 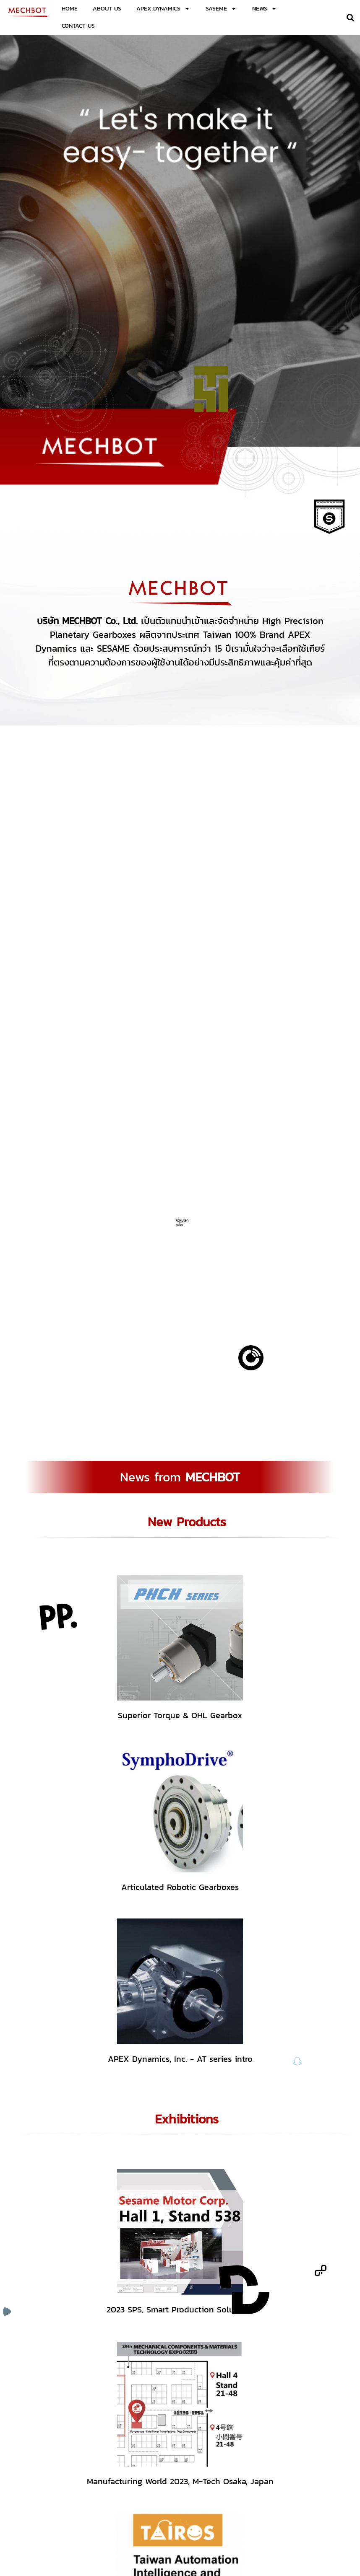 I want to click on open the Zalando shopping app, so click(x=7, y=2312).